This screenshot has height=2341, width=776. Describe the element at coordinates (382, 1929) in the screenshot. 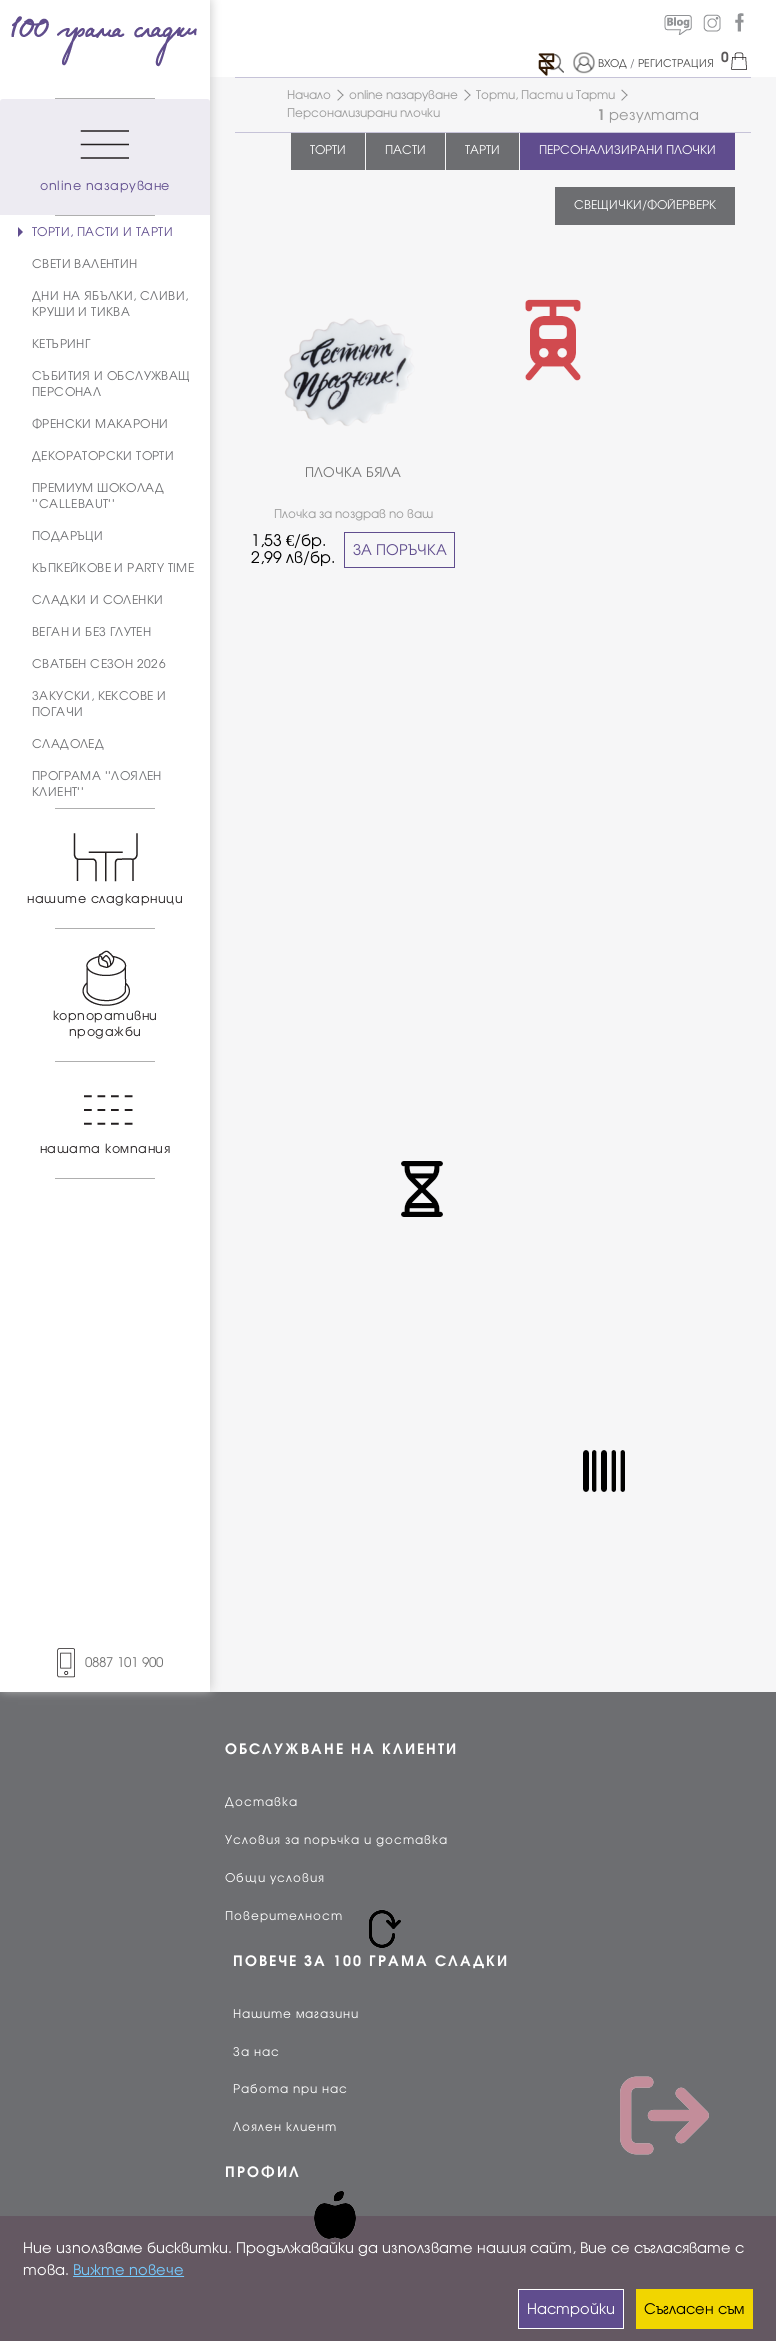

I see `refresh or reload content` at that location.